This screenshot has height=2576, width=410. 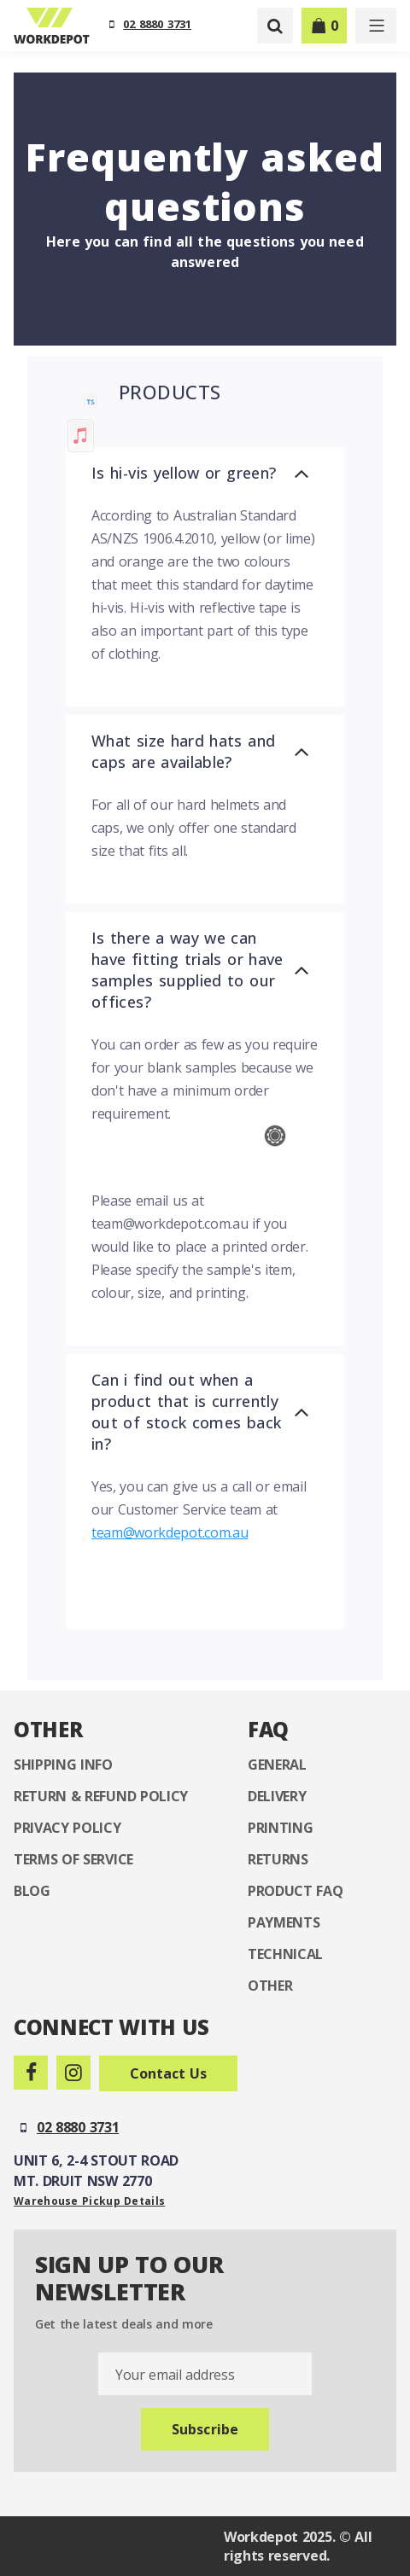 What do you see at coordinates (80, 435) in the screenshot?
I see `an audio file type indicator` at bounding box center [80, 435].